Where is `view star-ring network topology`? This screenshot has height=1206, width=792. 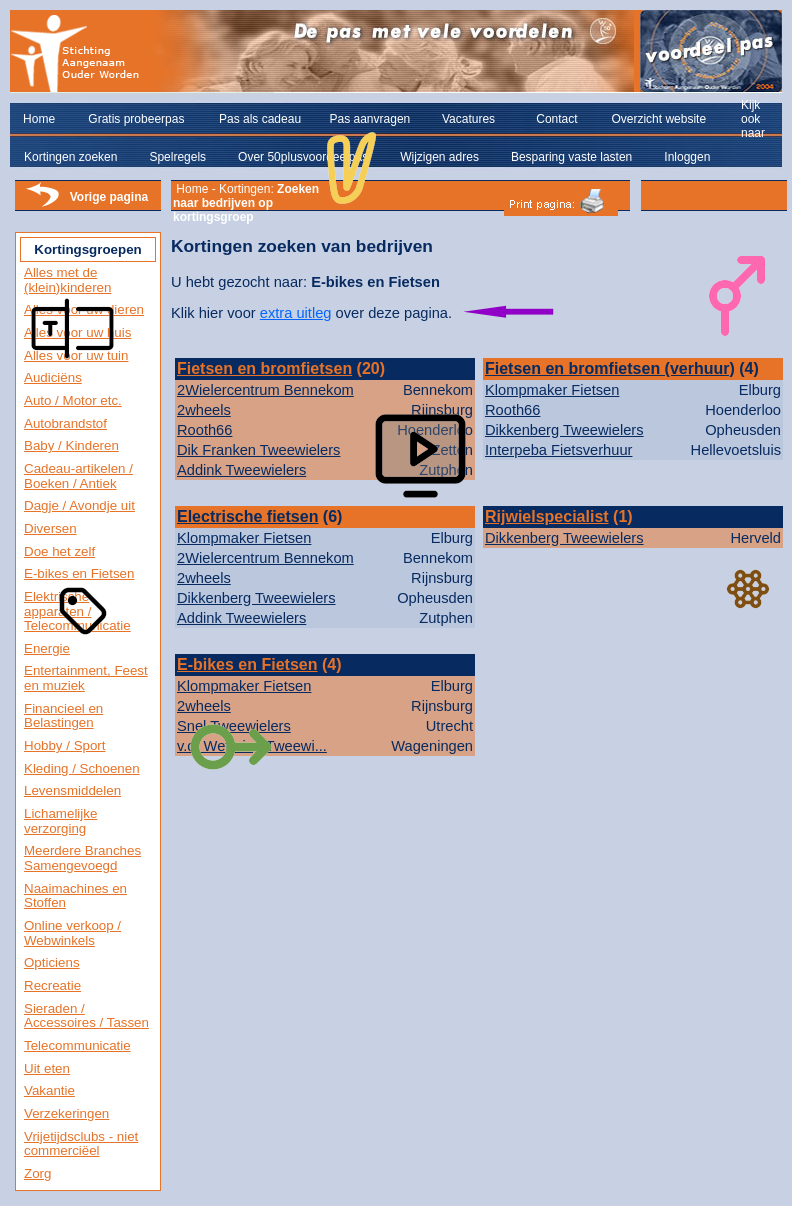 view star-ring network topology is located at coordinates (748, 589).